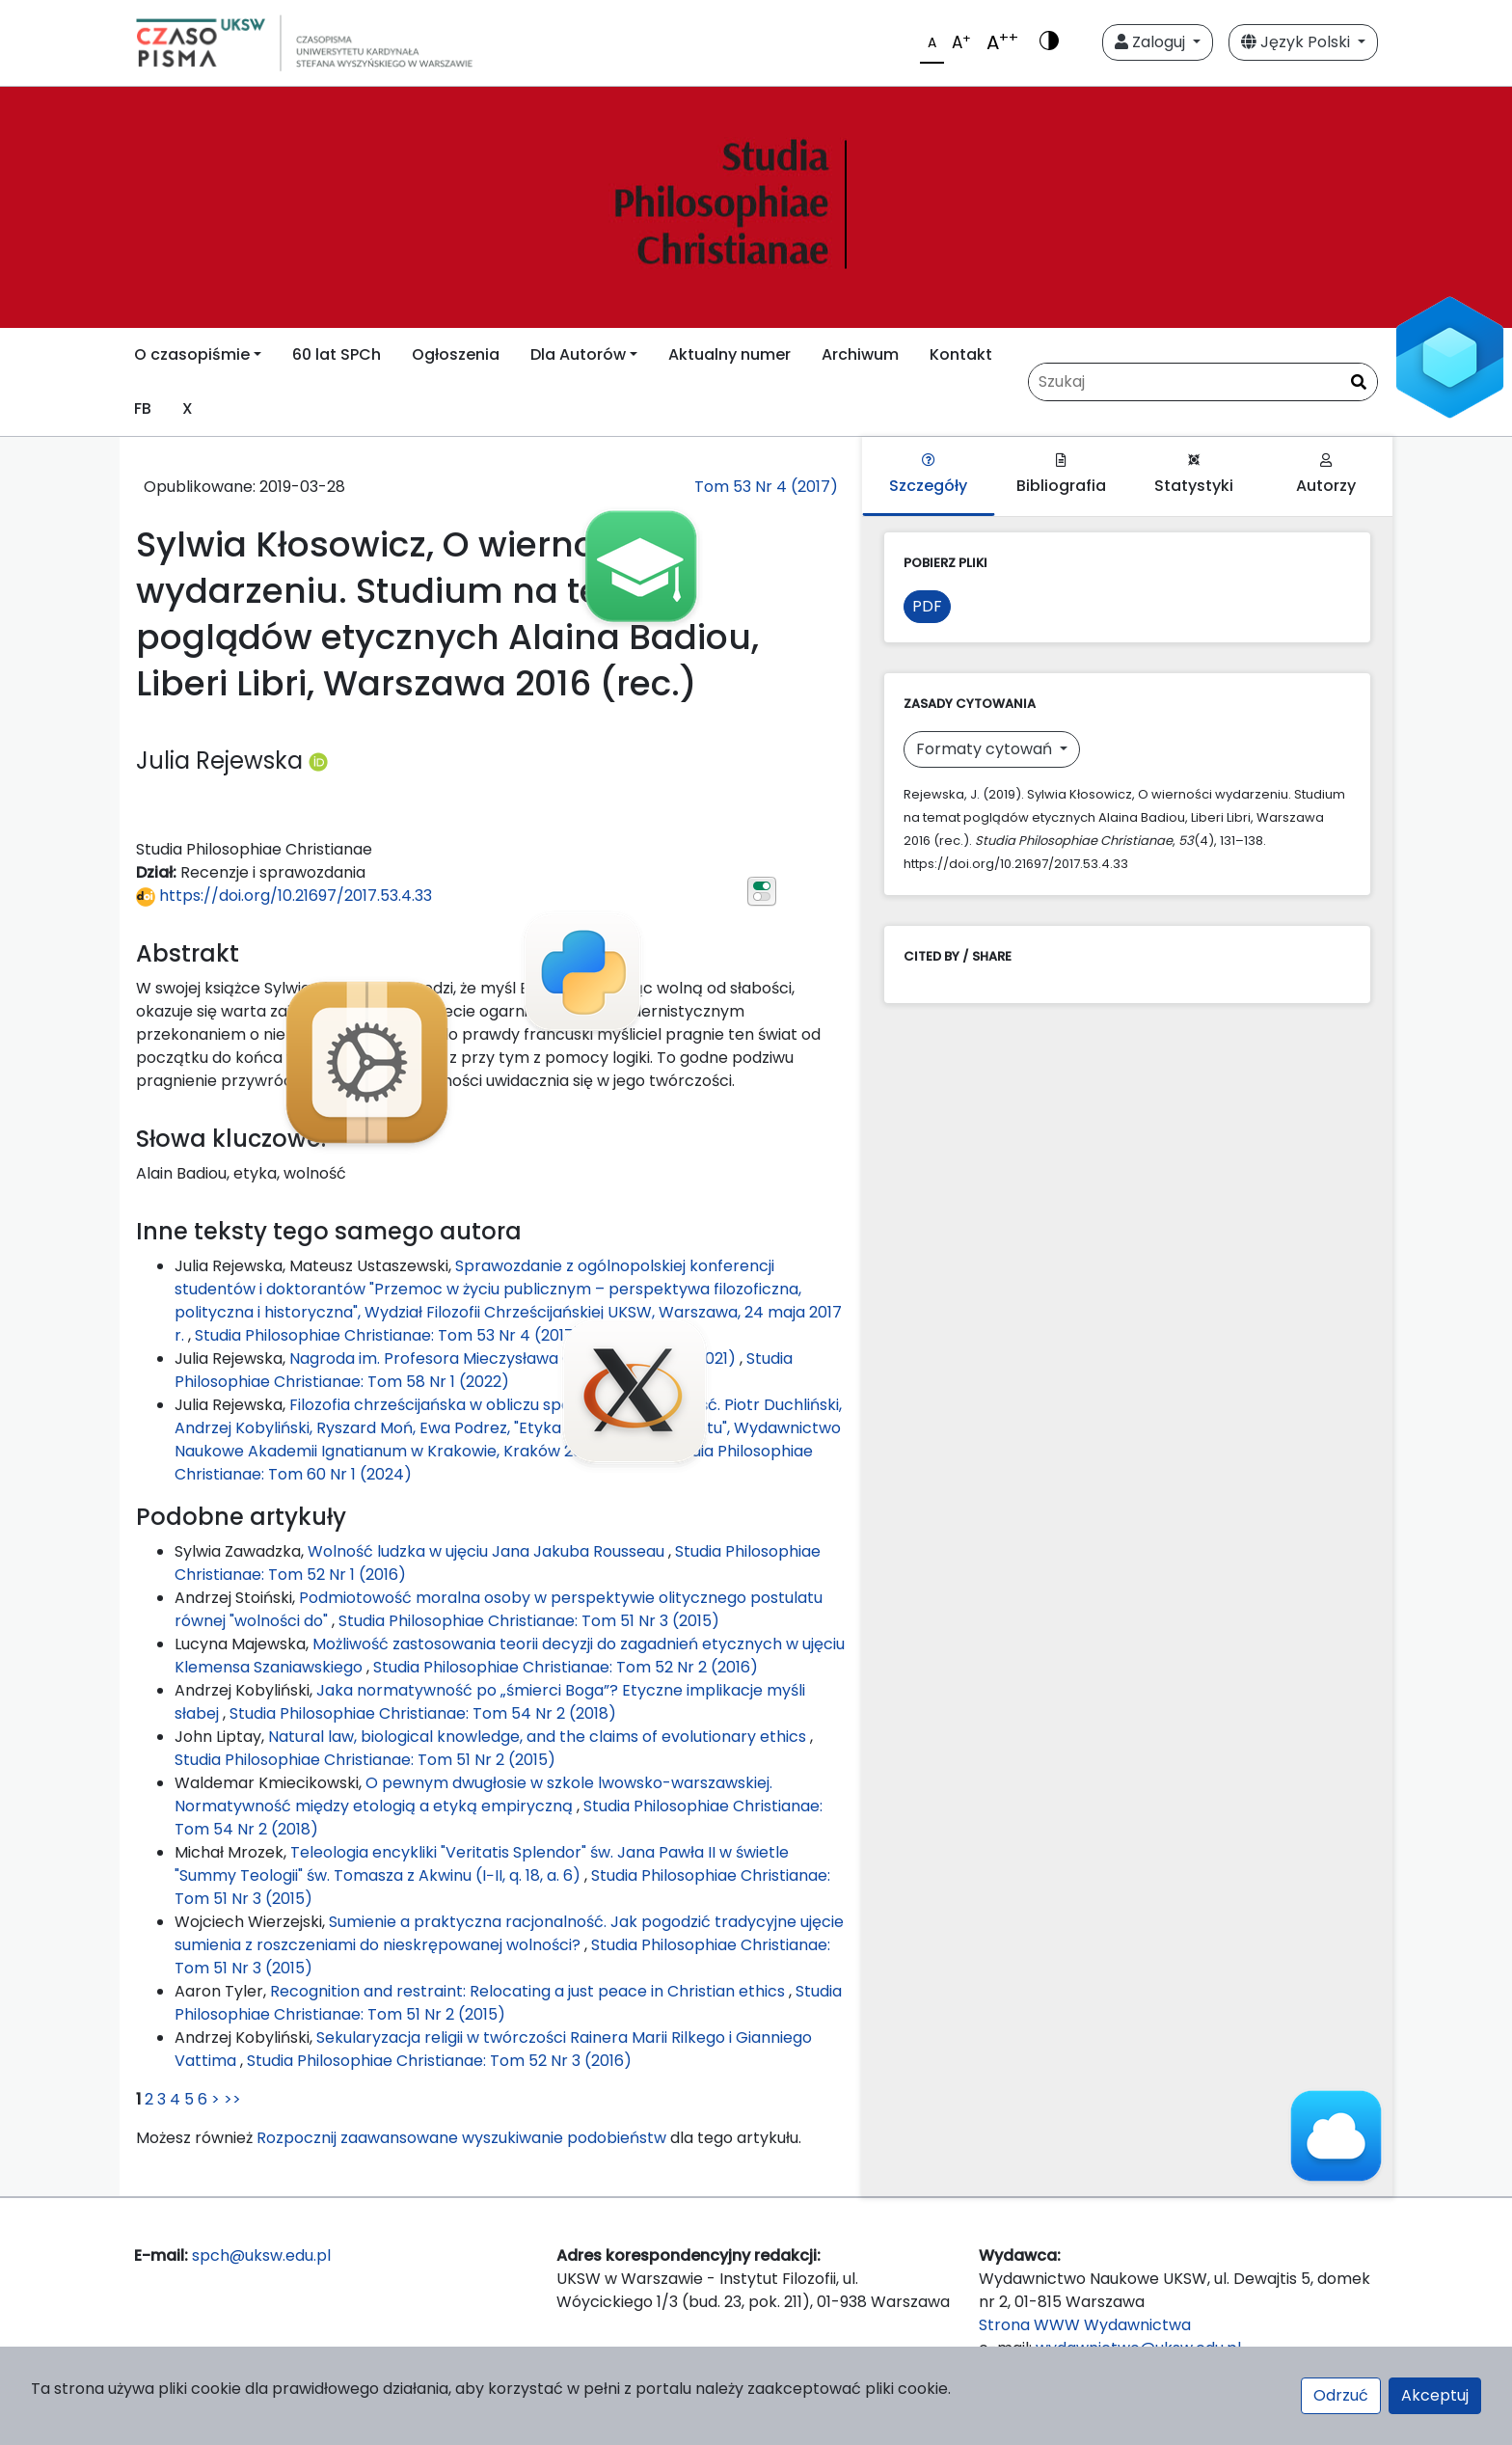  Describe the element at coordinates (1336, 2135) in the screenshot. I see `access online account settings` at that location.